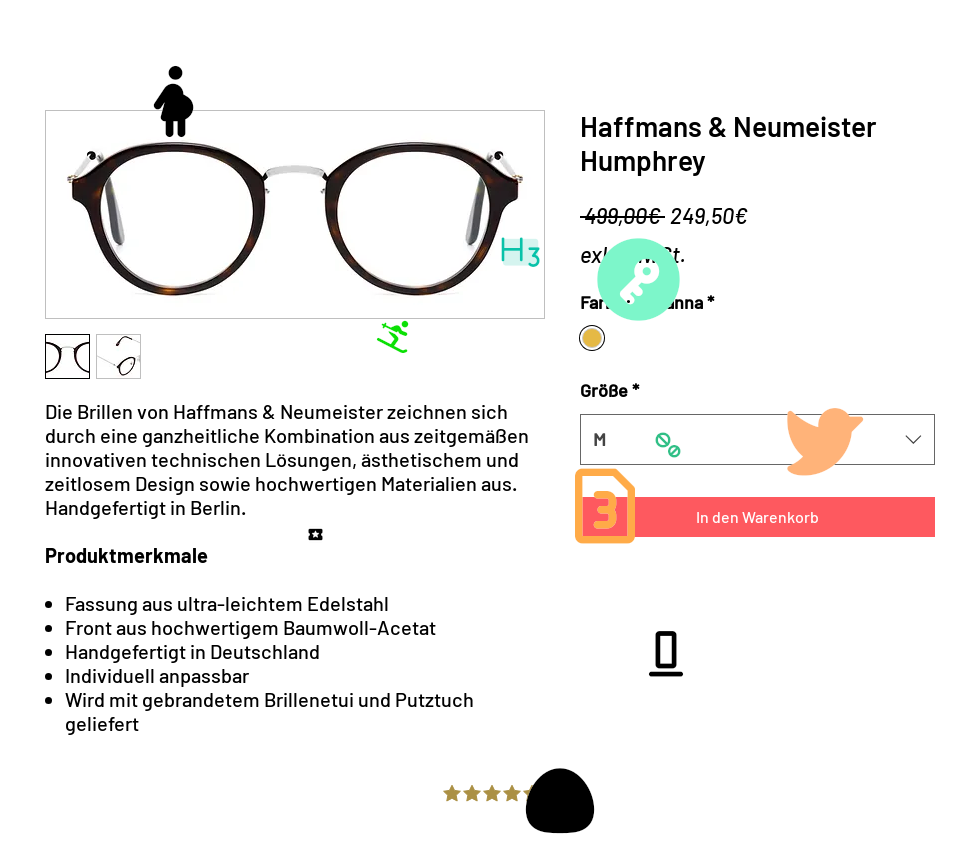 The width and height of the screenshot is (980, 846). I want to click on indicates pregnancy-related content or services, so click(175, 101).